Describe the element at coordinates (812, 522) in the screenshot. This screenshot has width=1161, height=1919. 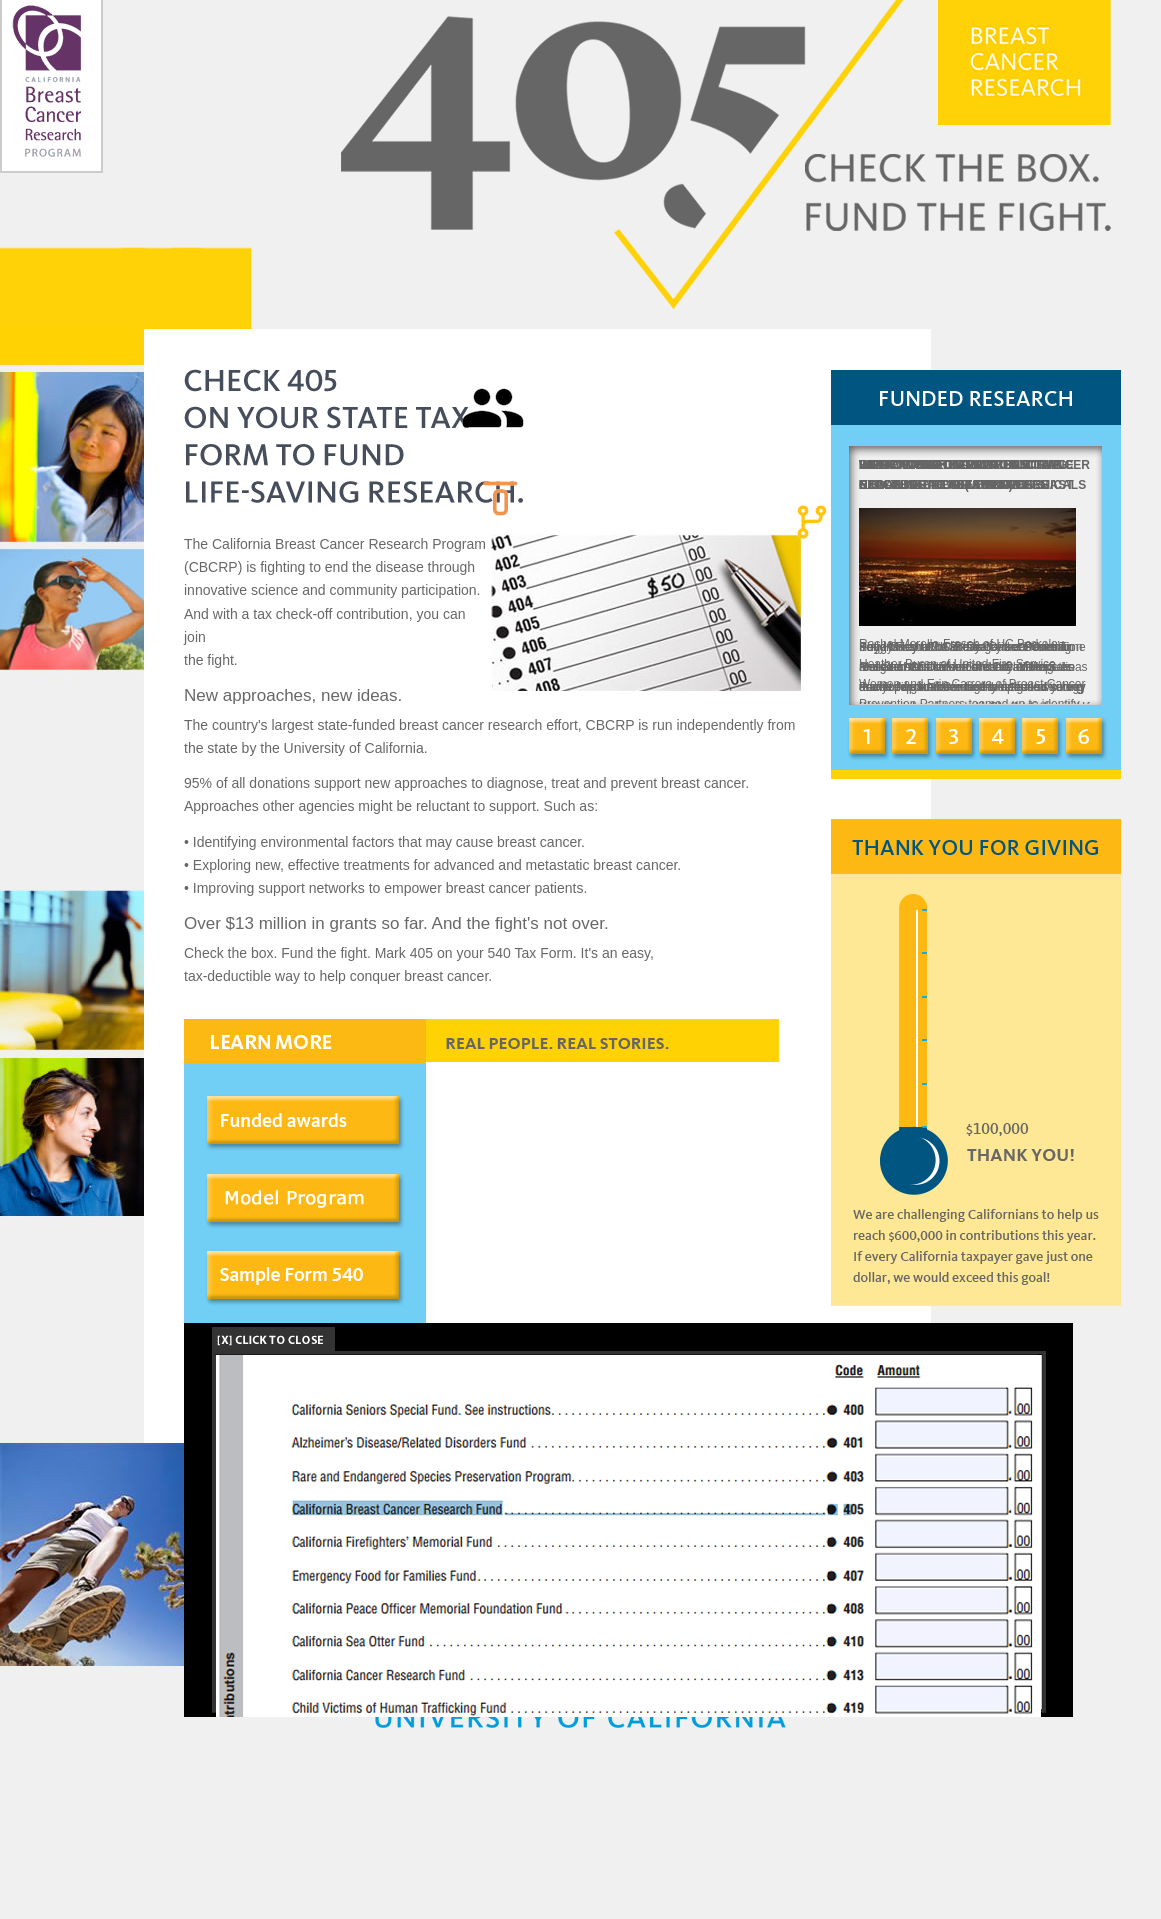
I see `view repository branches` at that location.